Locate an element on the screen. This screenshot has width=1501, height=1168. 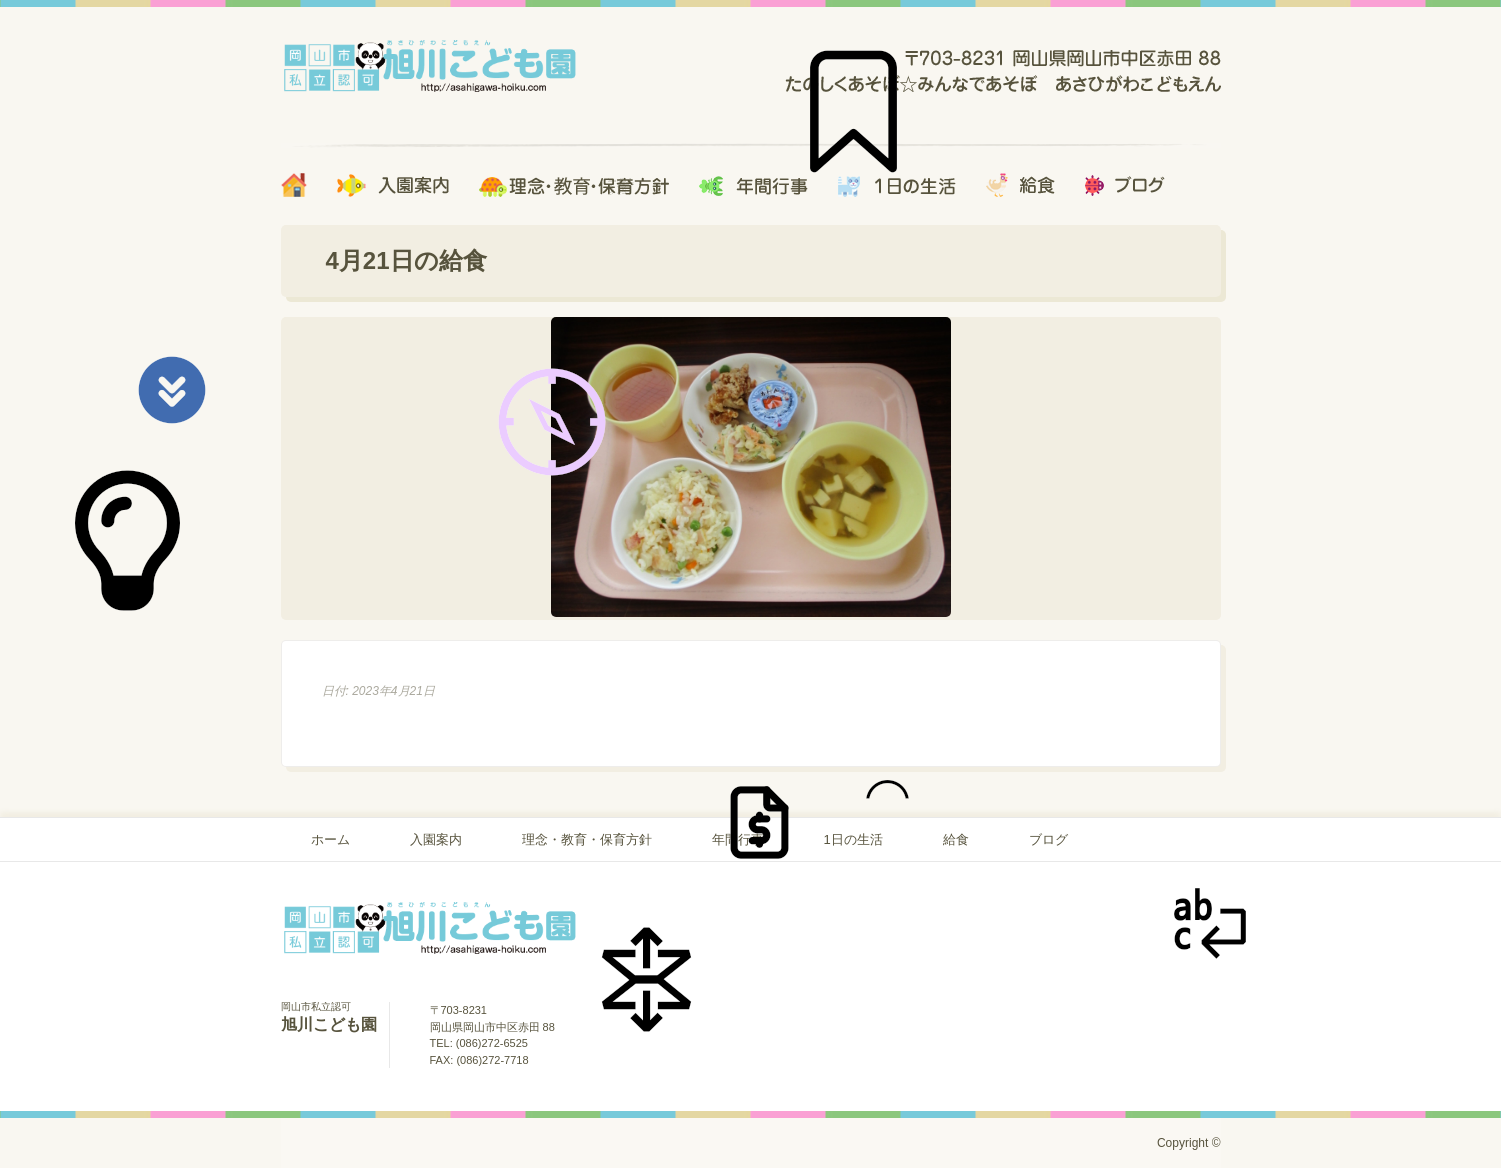
save this item for later is located at coordinates (853, 111).